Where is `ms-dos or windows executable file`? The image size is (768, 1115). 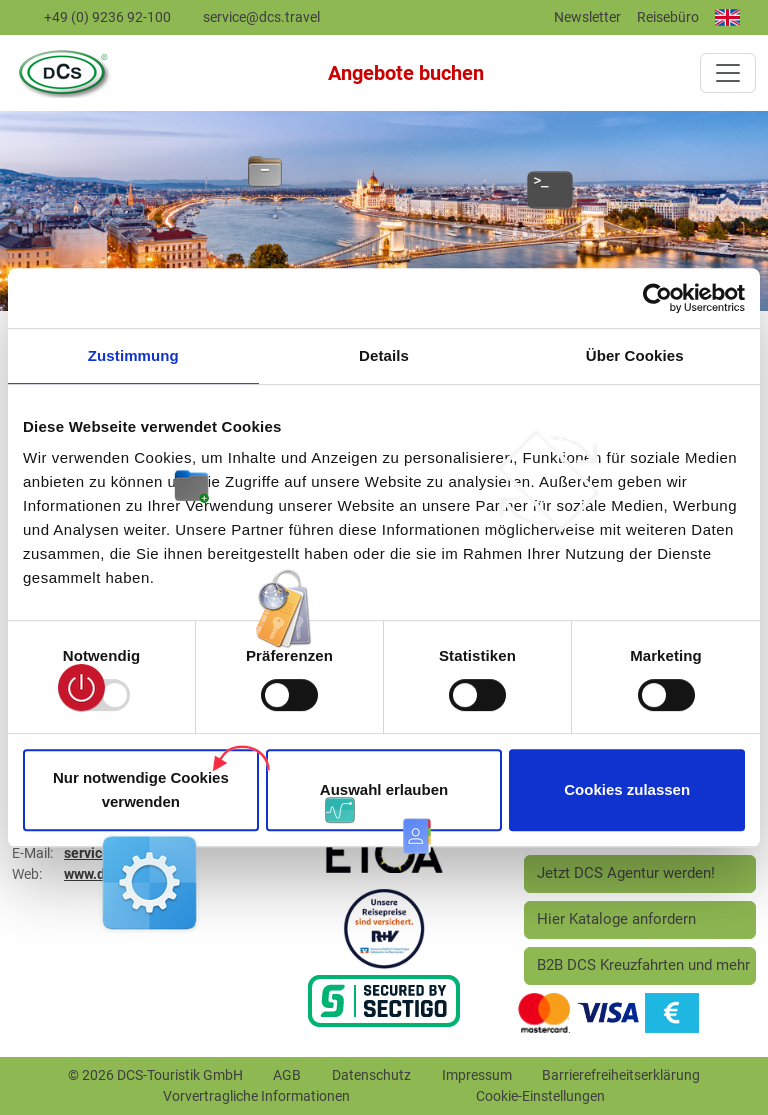
ms-dos or windows executable file is located at coordinates (149, 882).